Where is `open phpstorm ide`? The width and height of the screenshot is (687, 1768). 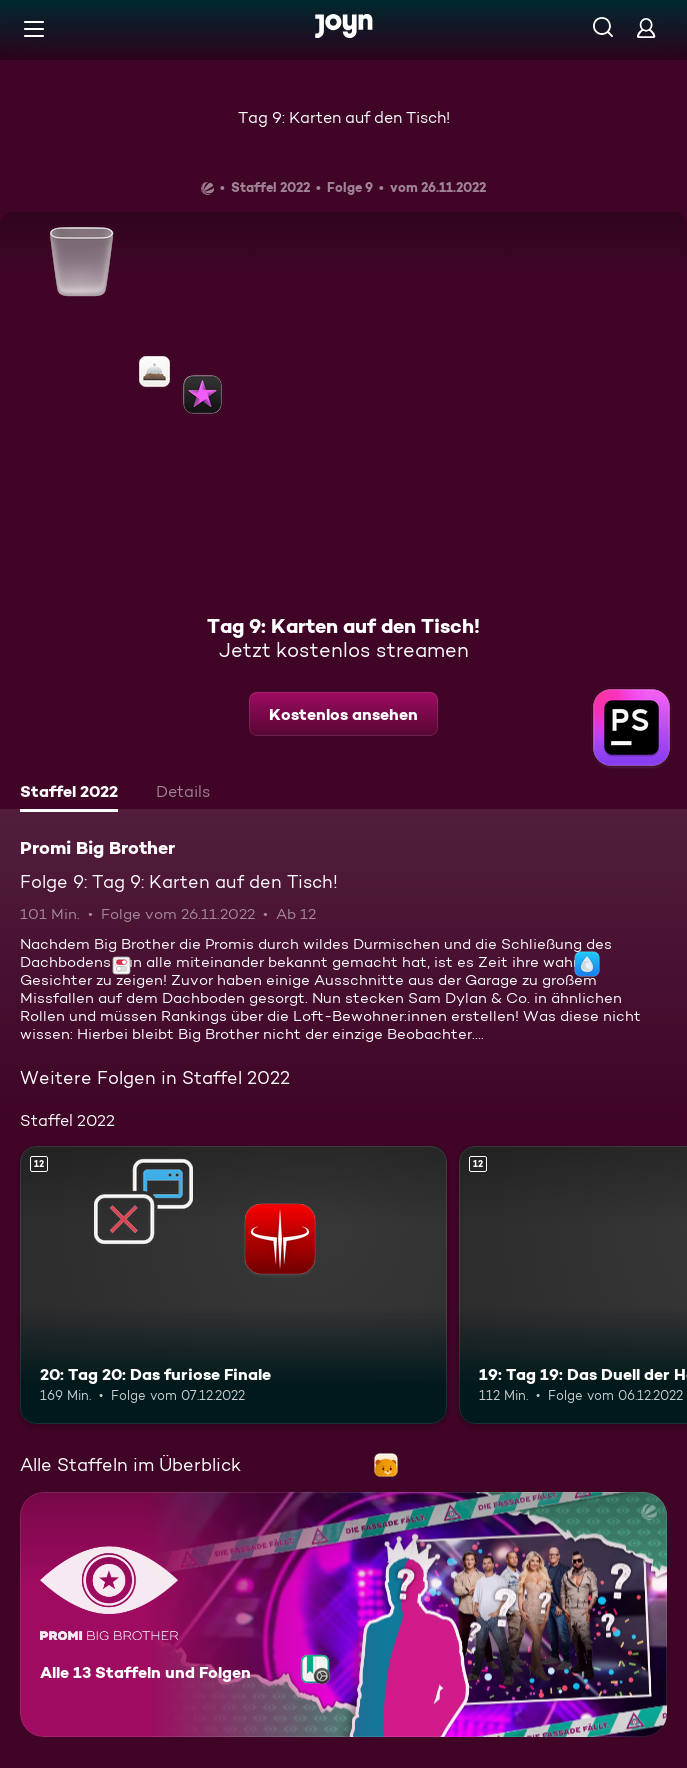 open phpstorm ide is located at coordinates (631, 727).